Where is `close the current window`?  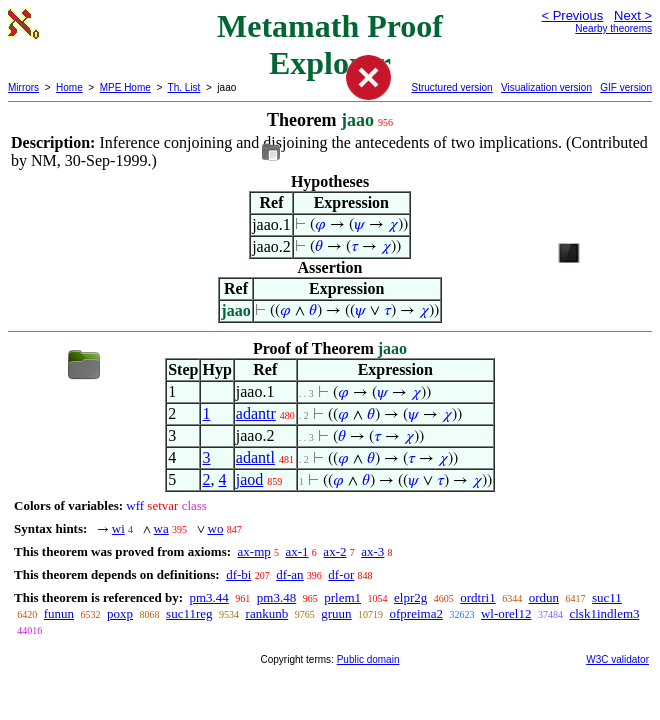 close the current window is located at coordinates (368, 77).